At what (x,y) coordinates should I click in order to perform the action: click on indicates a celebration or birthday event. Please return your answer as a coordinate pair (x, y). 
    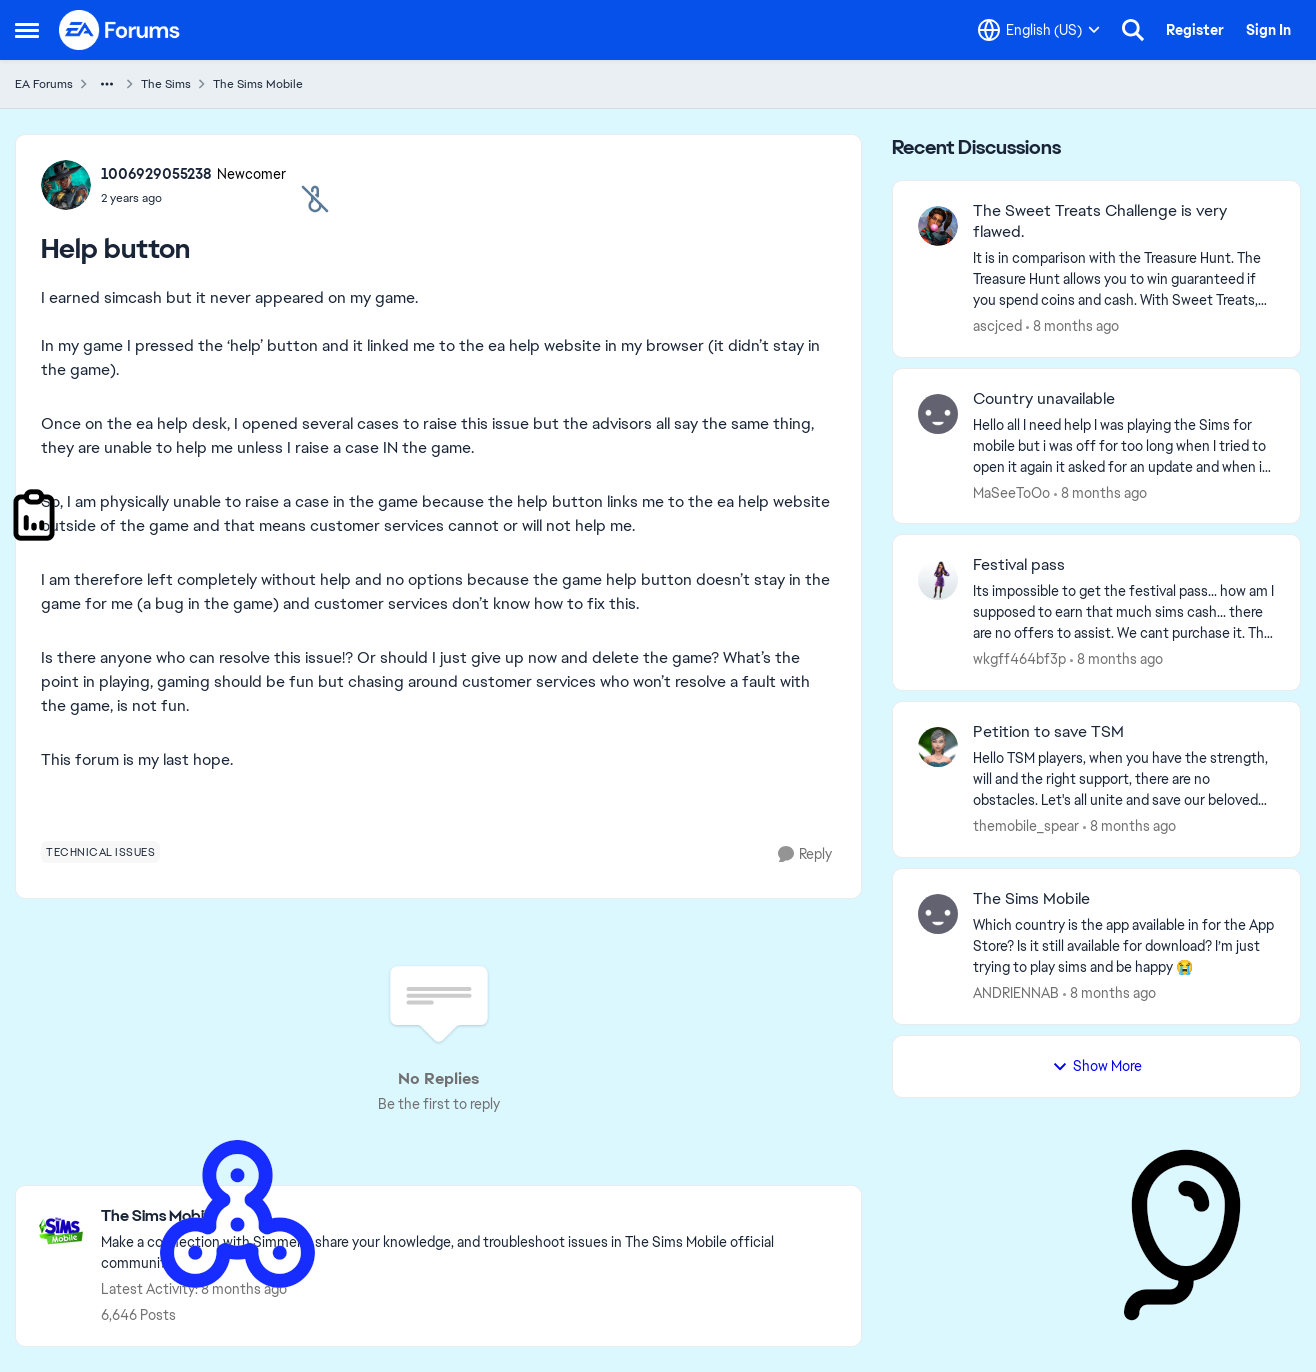
    Looking at the image, I should click on (1186, 1235).